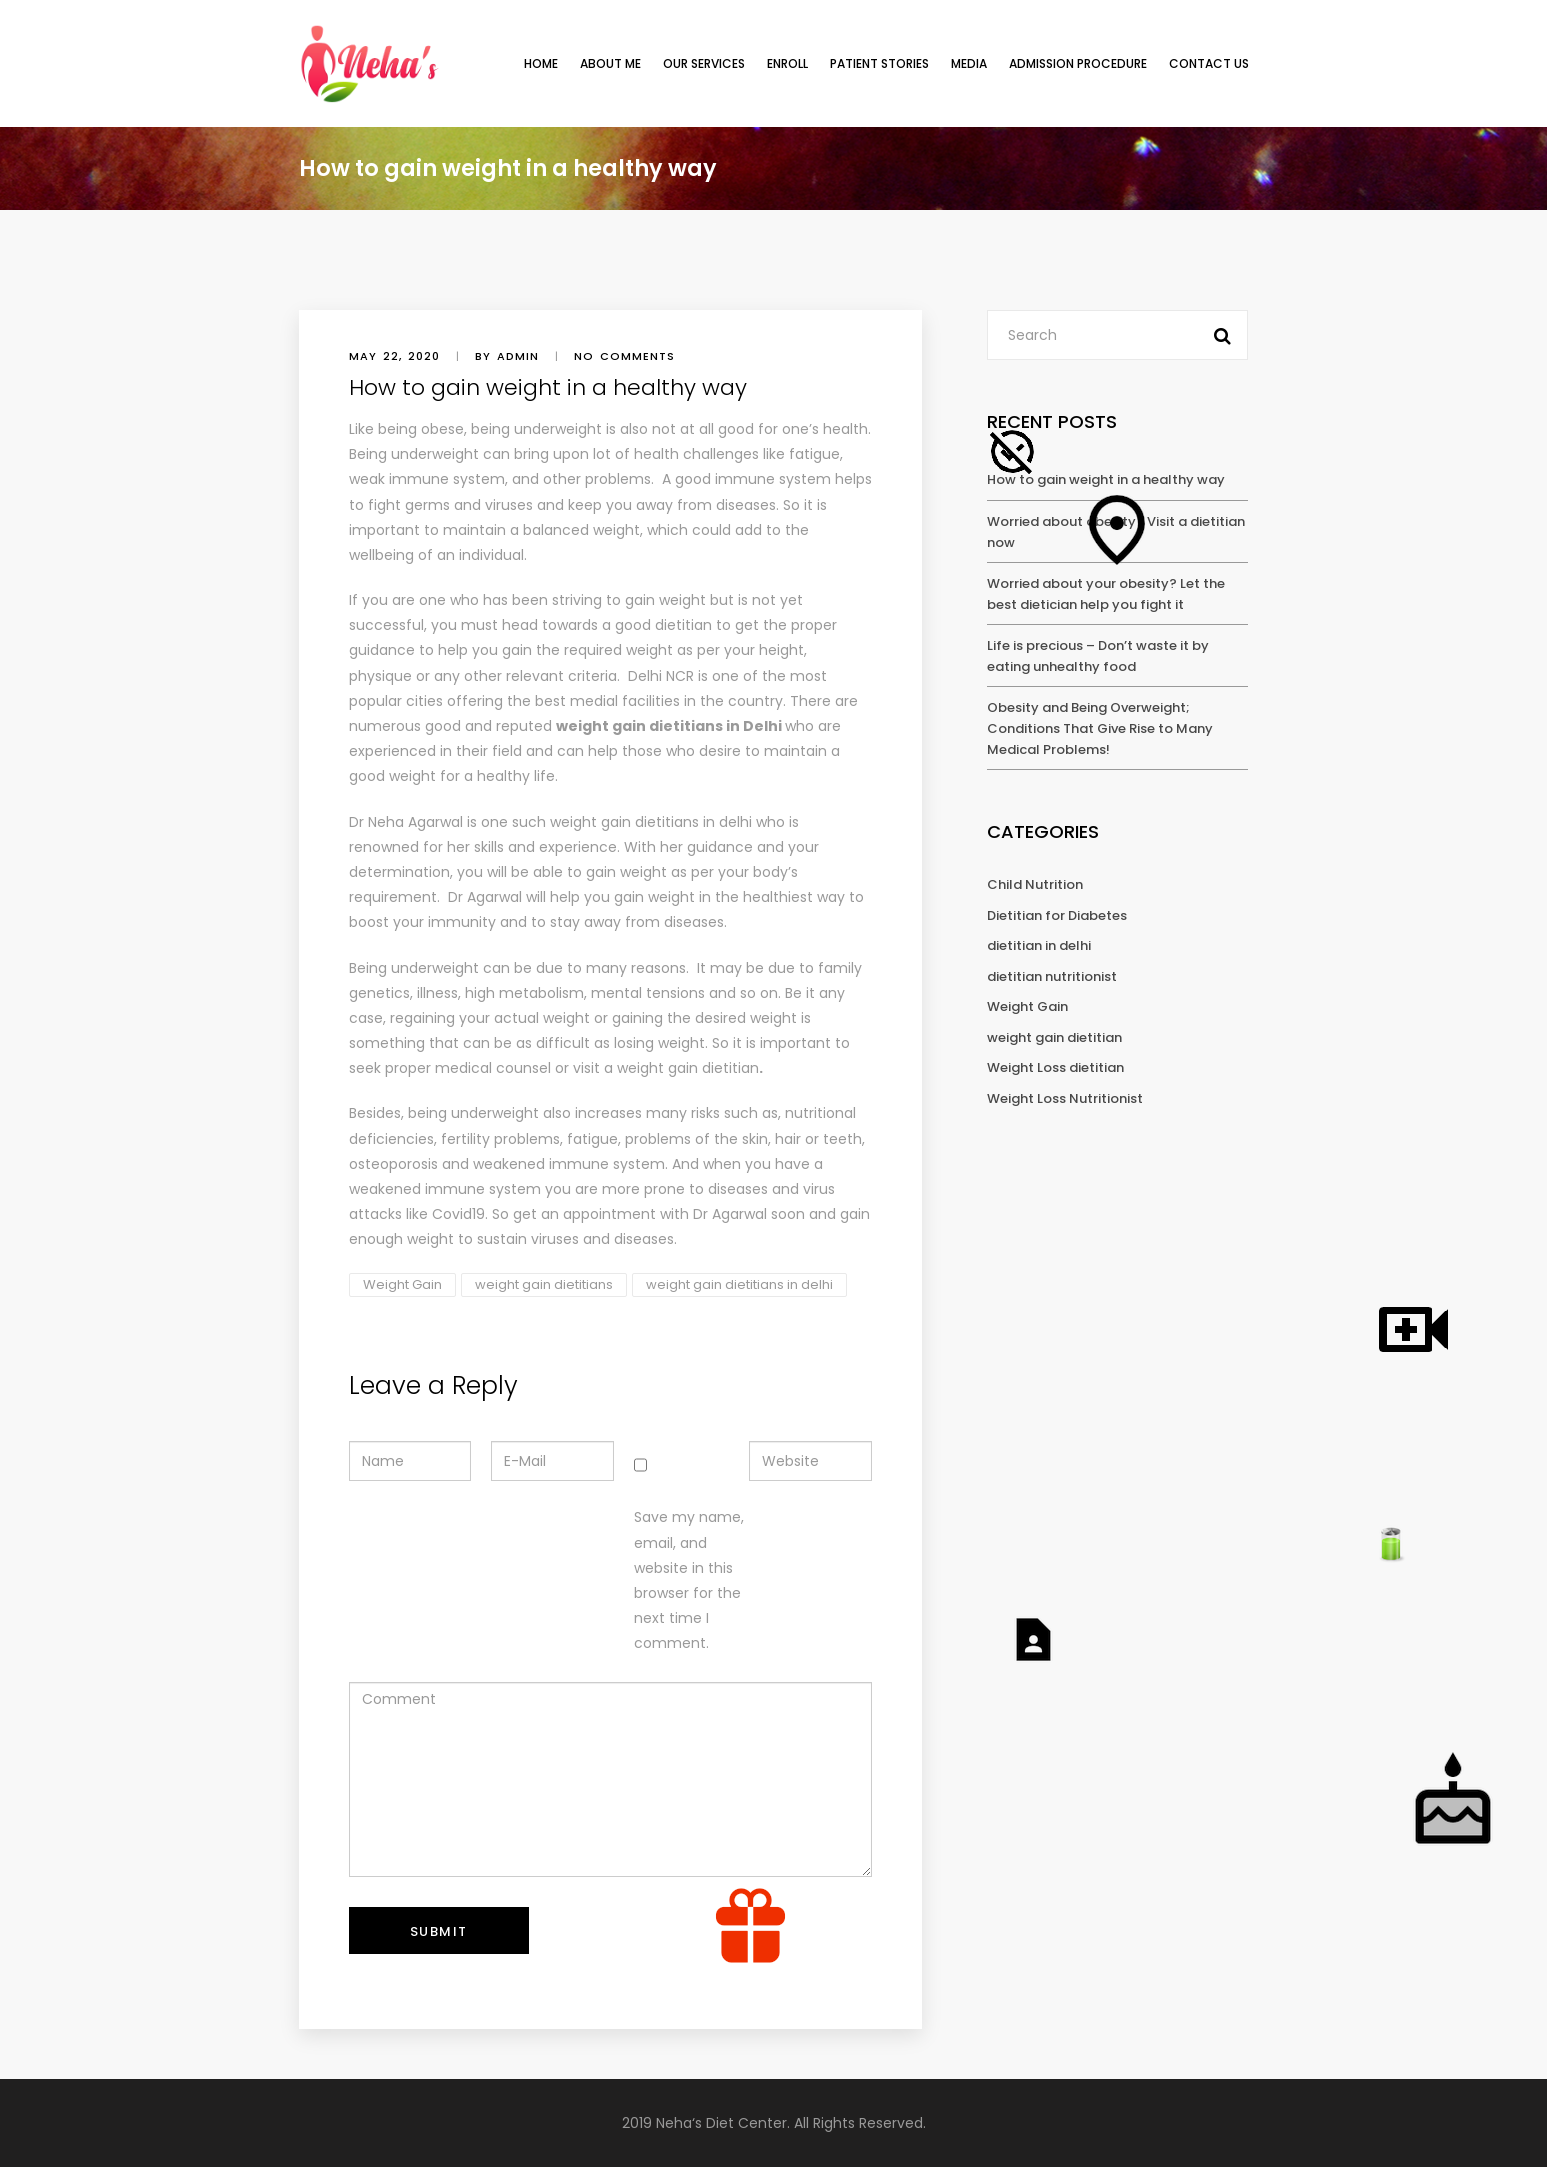 The image size is (1547, 2167). I want to click on view contact details, so click(1033, 1639).